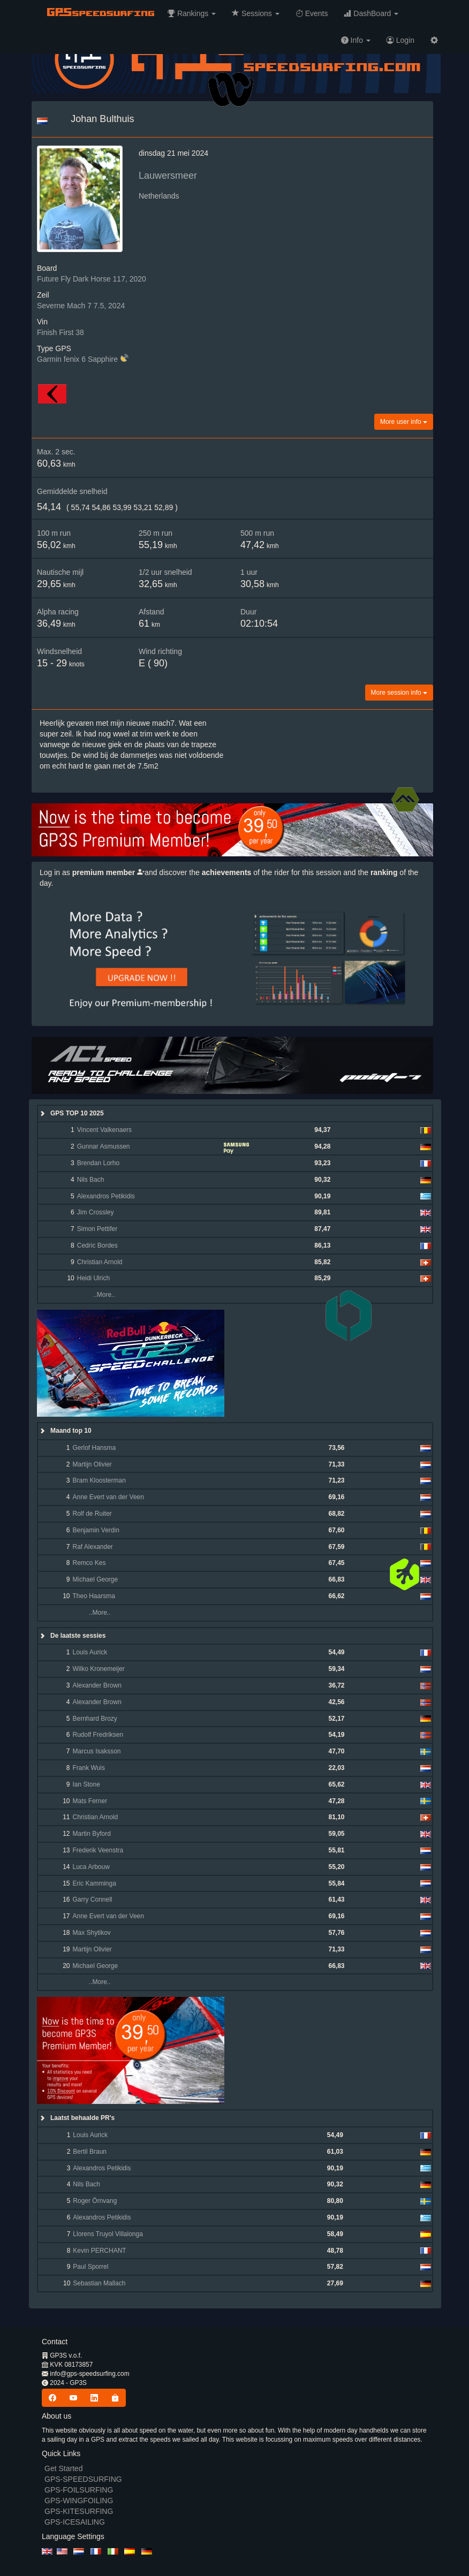  I want to click on pay with samsung pay, so click(236, 1148).